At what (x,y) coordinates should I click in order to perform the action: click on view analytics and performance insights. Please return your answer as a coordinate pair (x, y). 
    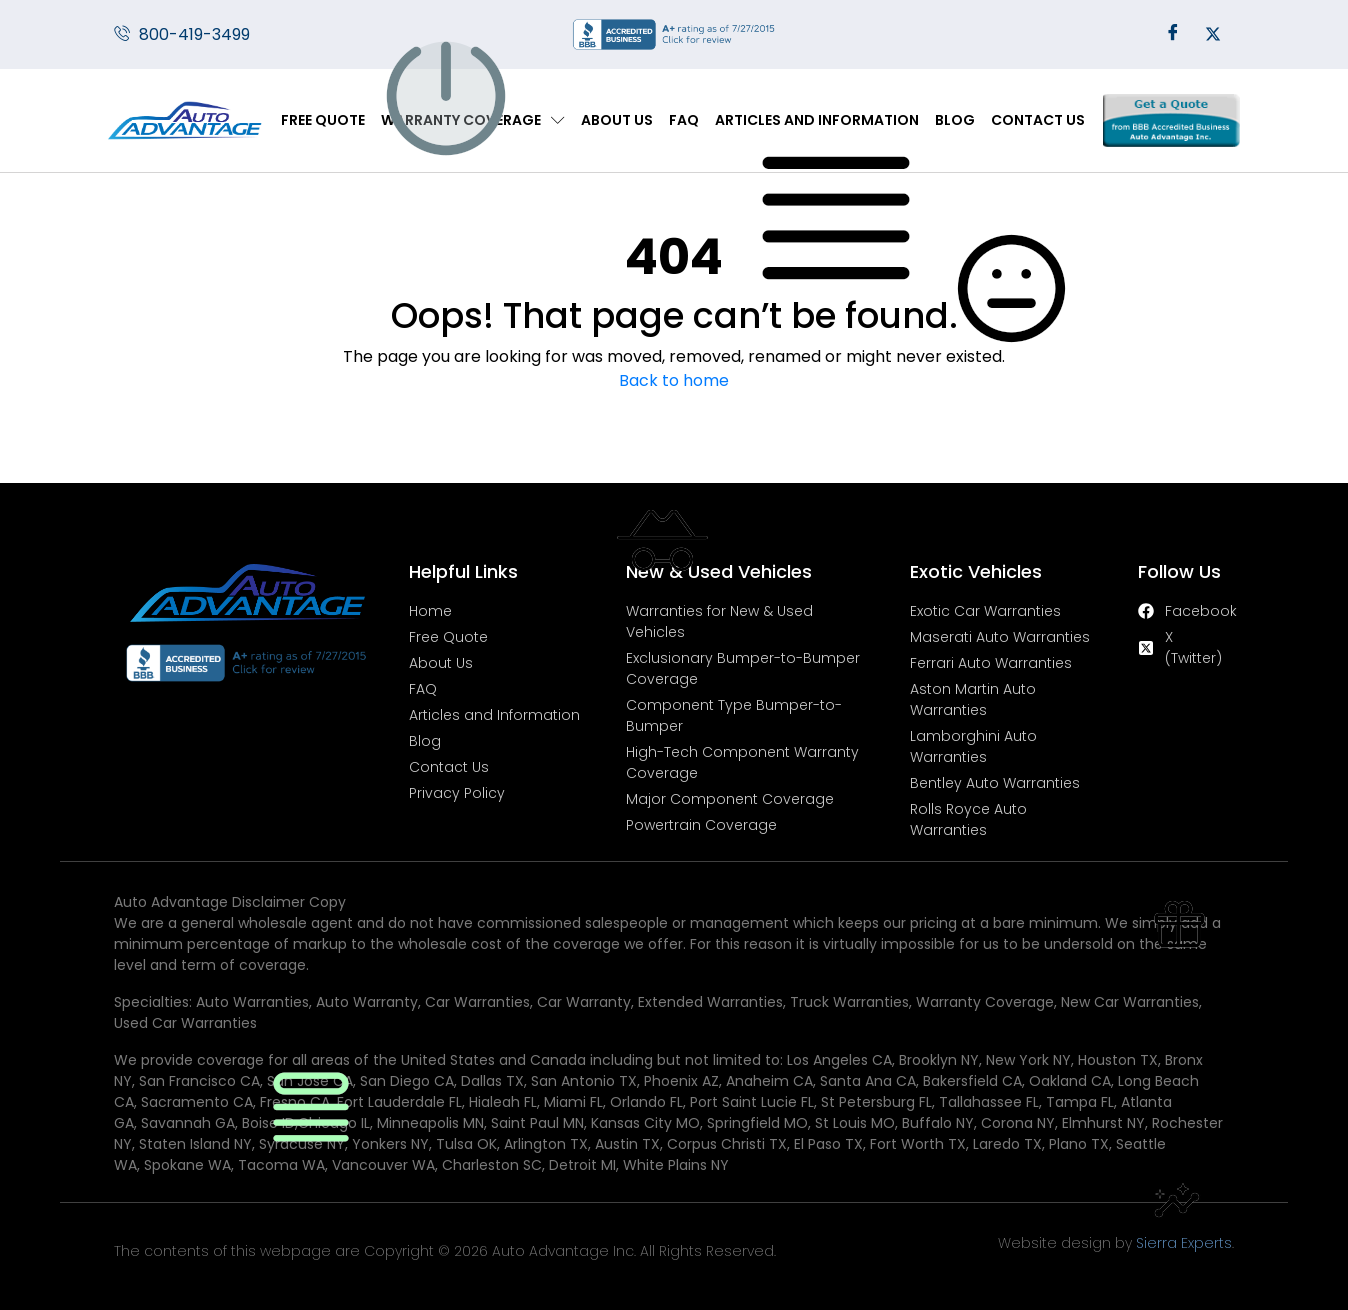
    Looking at the image, I should click on (1177, 1201).